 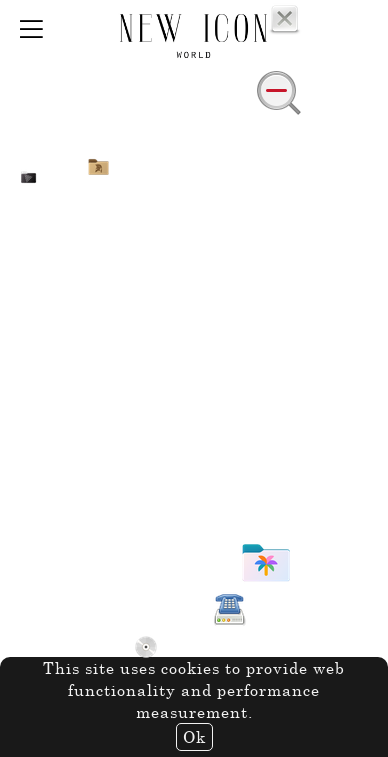 I want to click on open google palm ai project folder, so click(x=266, y=564).